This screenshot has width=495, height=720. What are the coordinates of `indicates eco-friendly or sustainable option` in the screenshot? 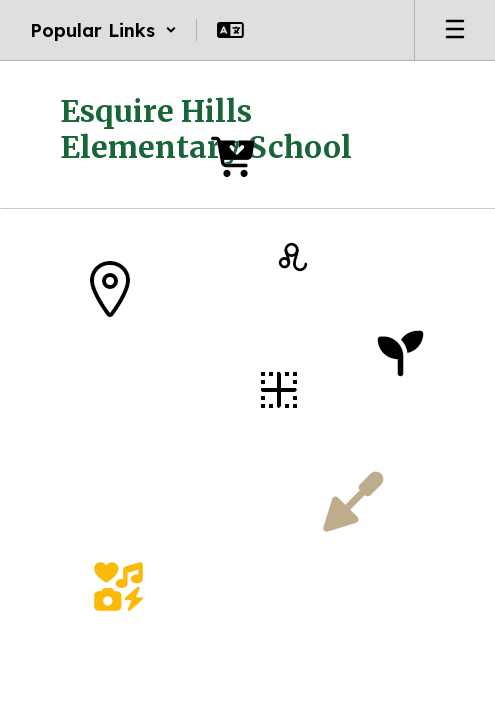 It's located at (400, 353).